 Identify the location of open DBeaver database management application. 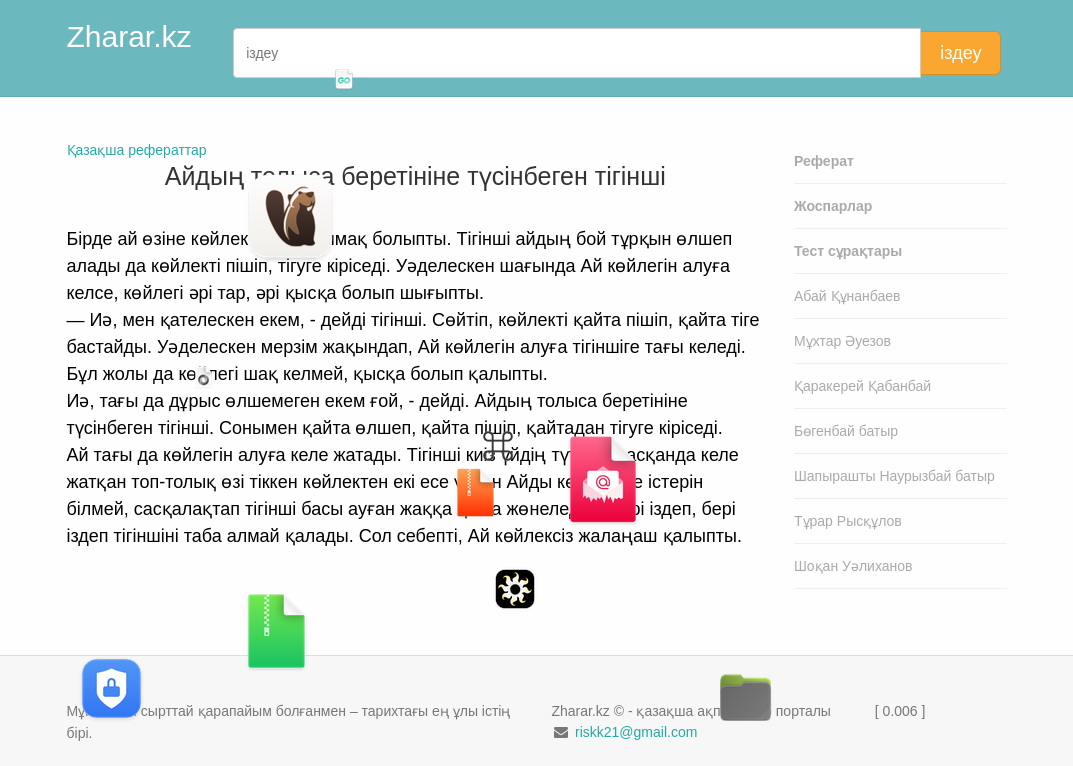
(290, 216).